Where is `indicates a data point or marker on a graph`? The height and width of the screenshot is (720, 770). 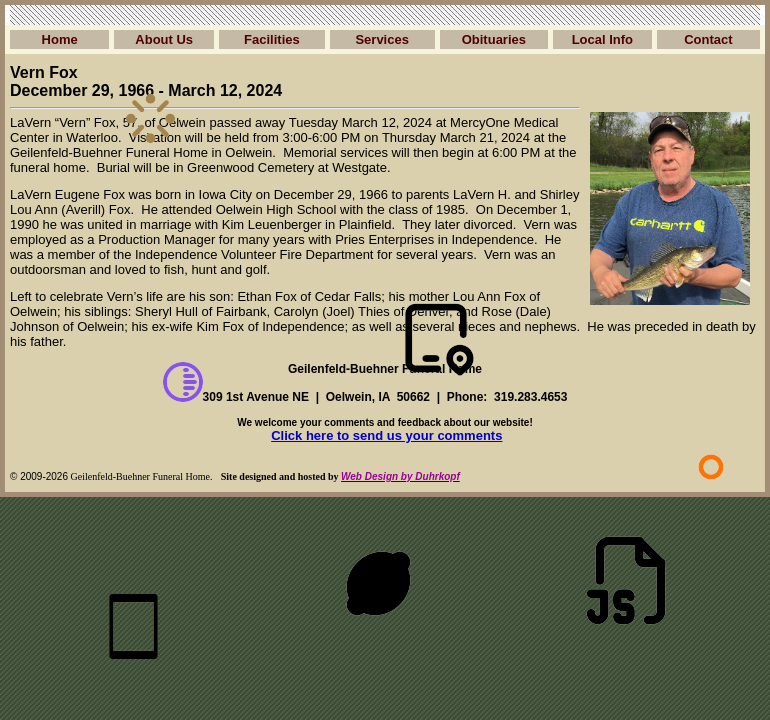 indicates a data point or marker on a graph is located at coordinates (711, 467).